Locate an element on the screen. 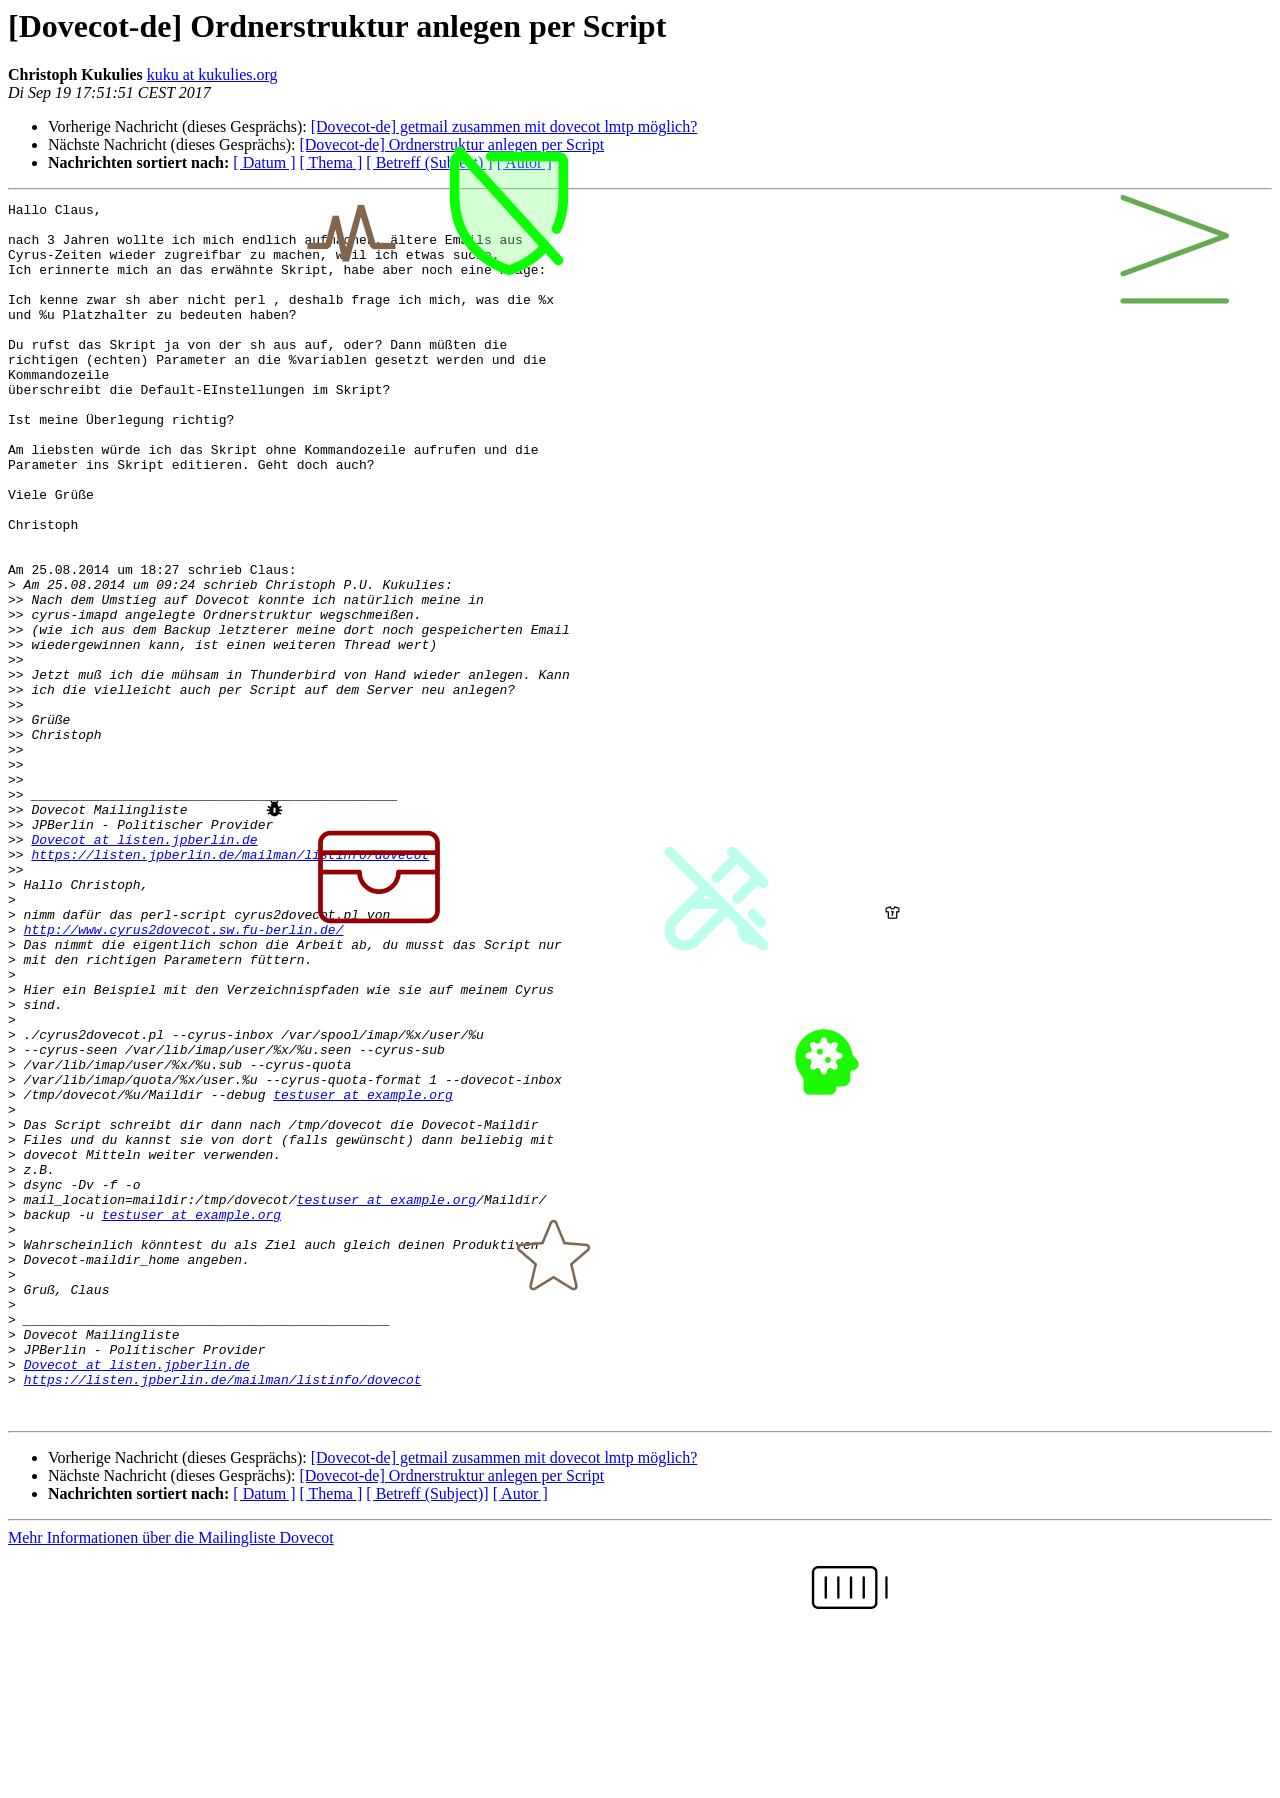 The height and width of the screenshot is (1798, 1280). add to favorites is located at coordinates (553, 1256).